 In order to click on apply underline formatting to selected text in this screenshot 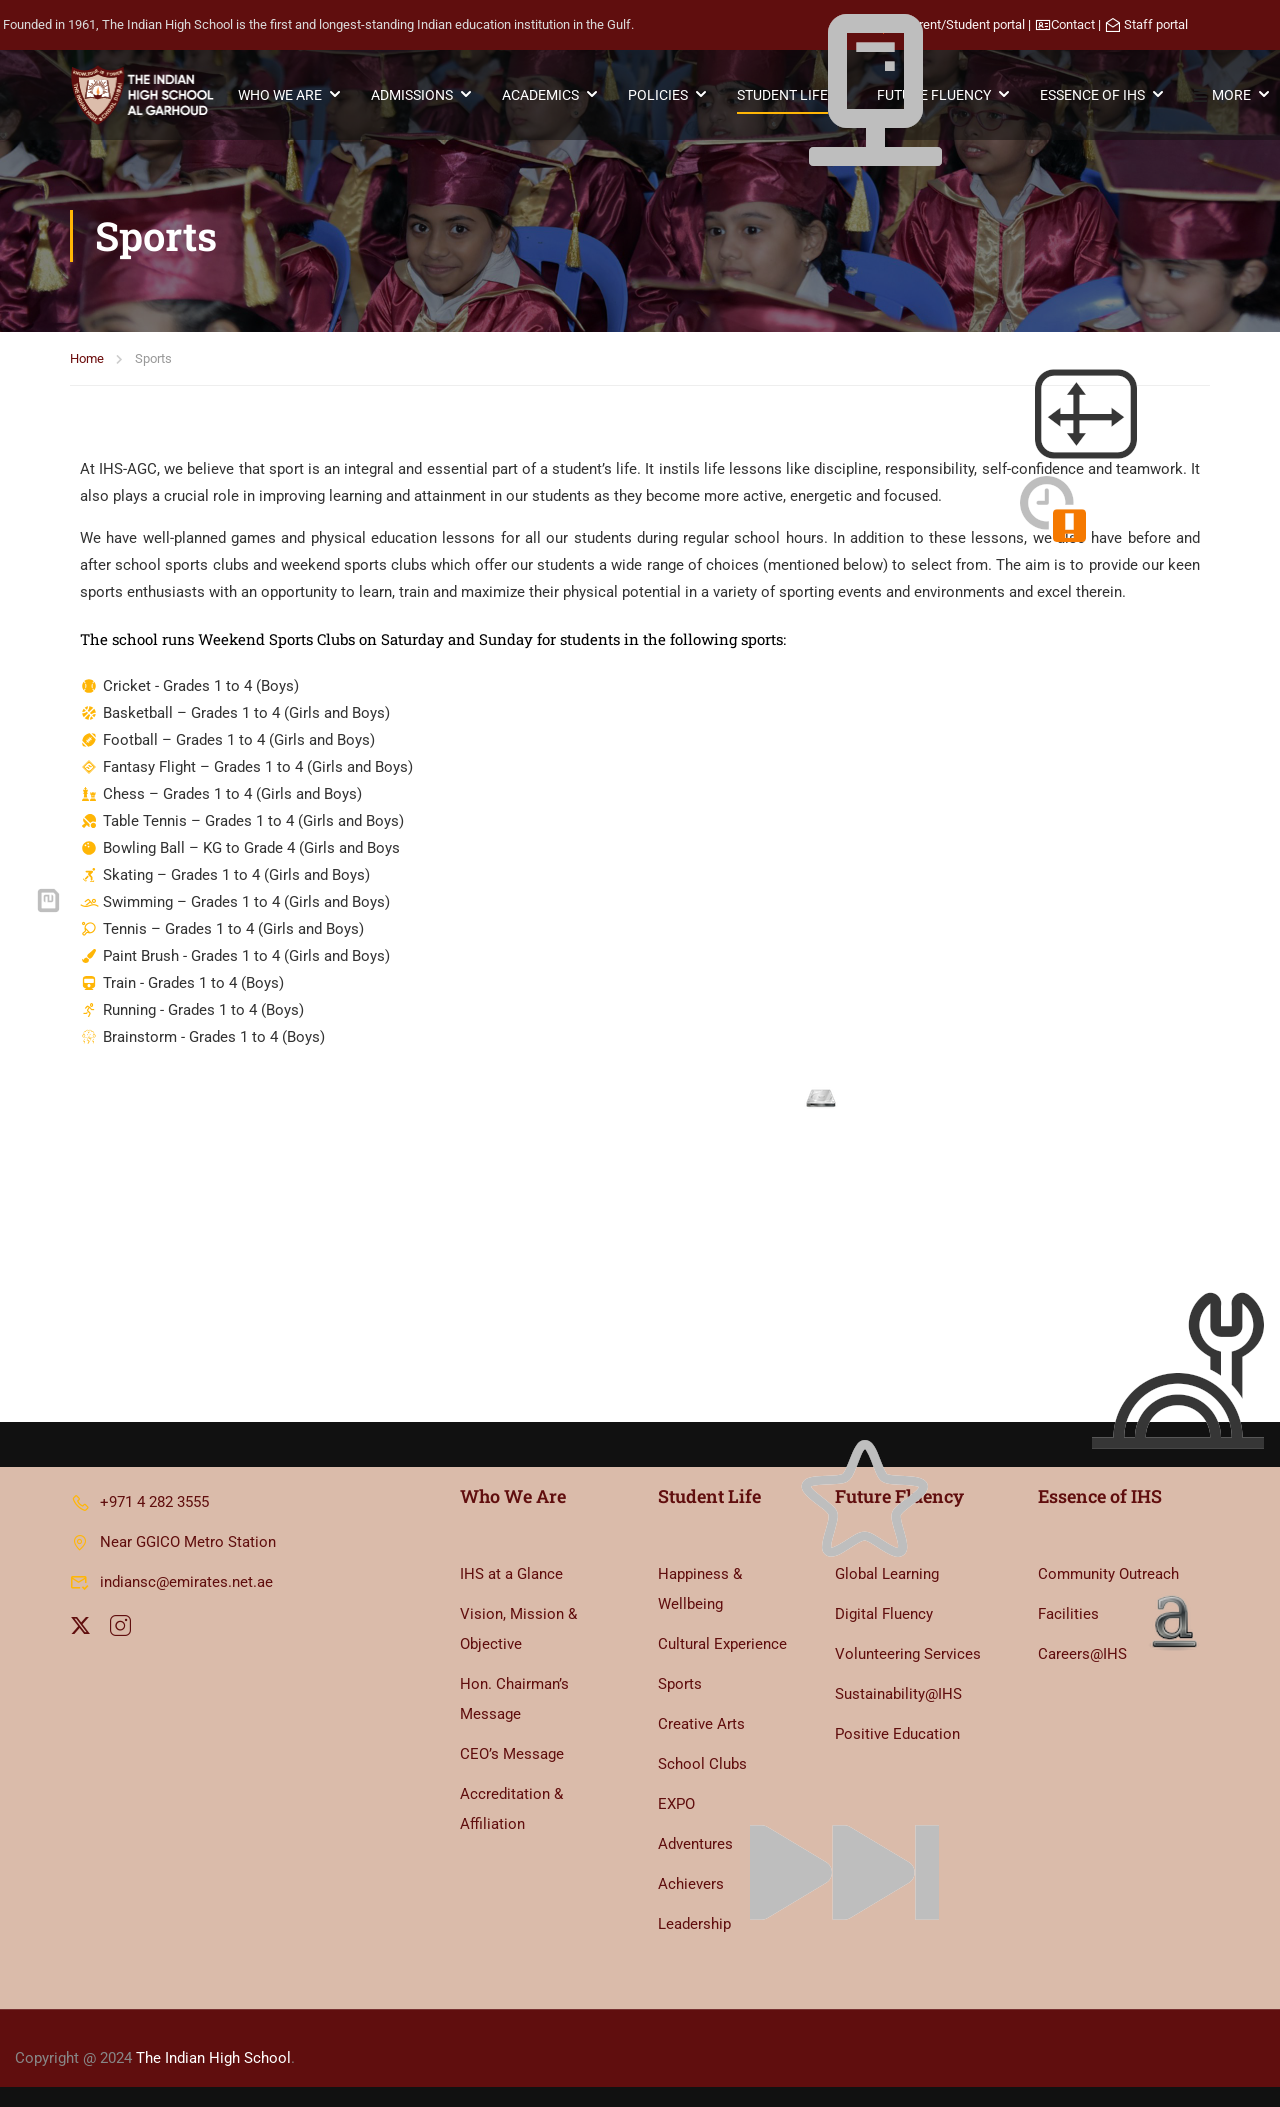, I will do `click(1174, 1622)`.